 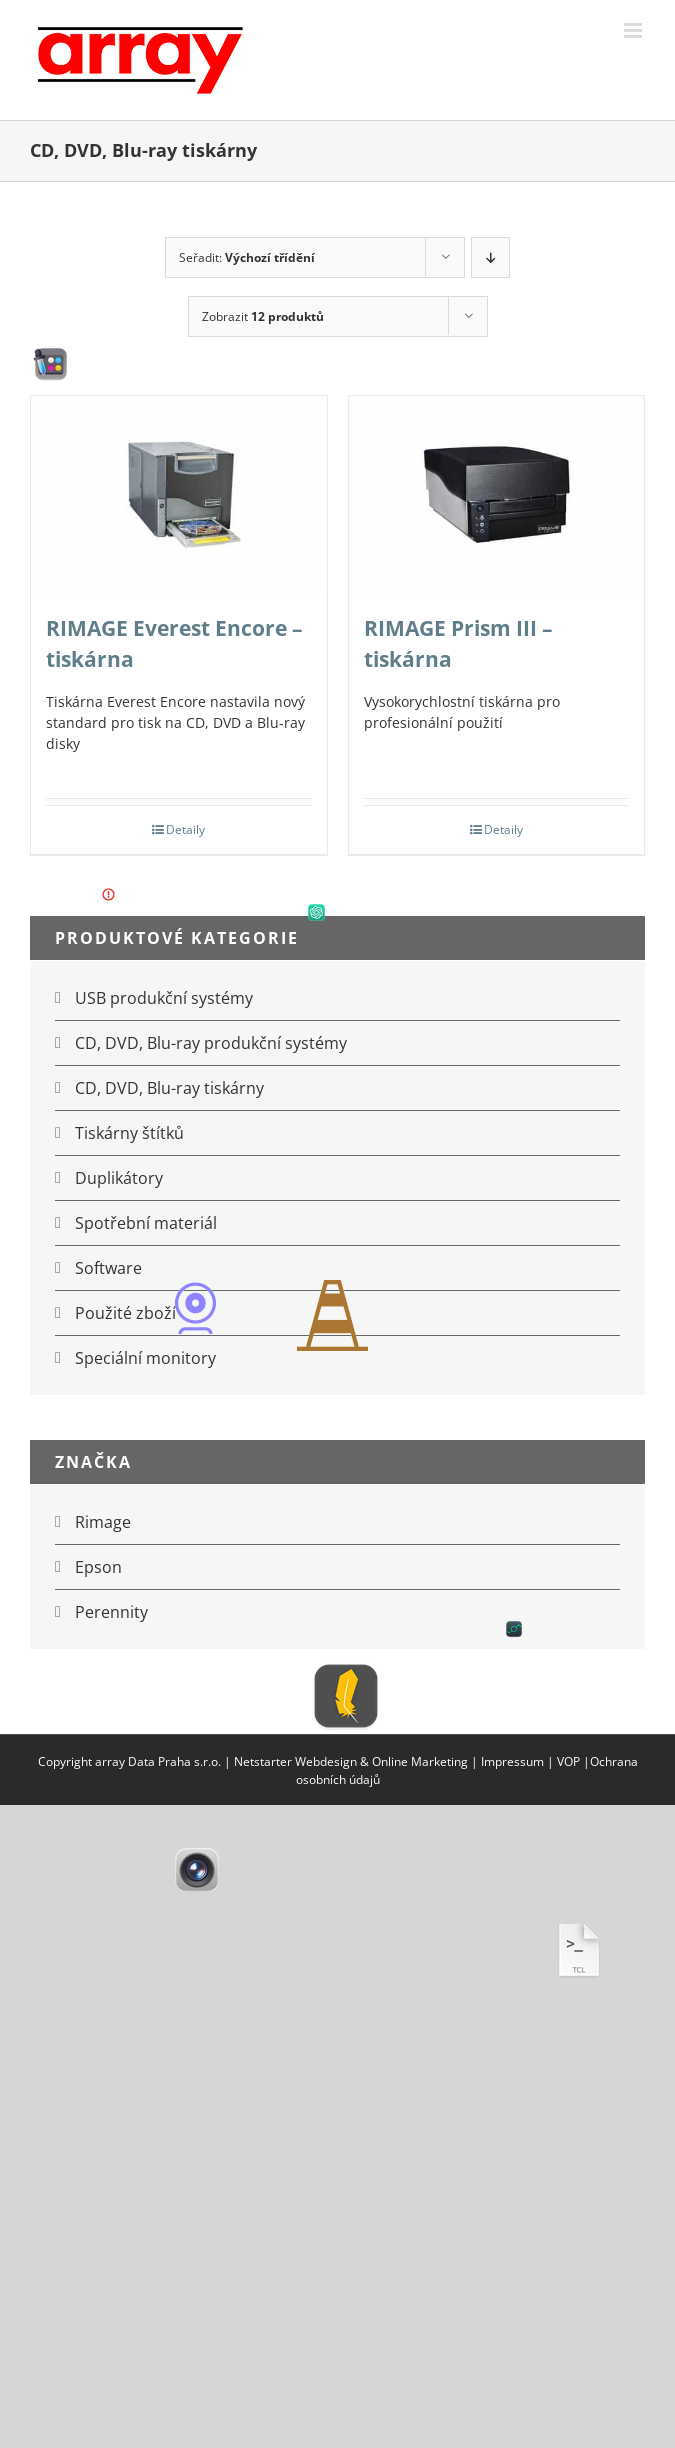 I want to click on open VLC media player, so click(x=332, y=1315).